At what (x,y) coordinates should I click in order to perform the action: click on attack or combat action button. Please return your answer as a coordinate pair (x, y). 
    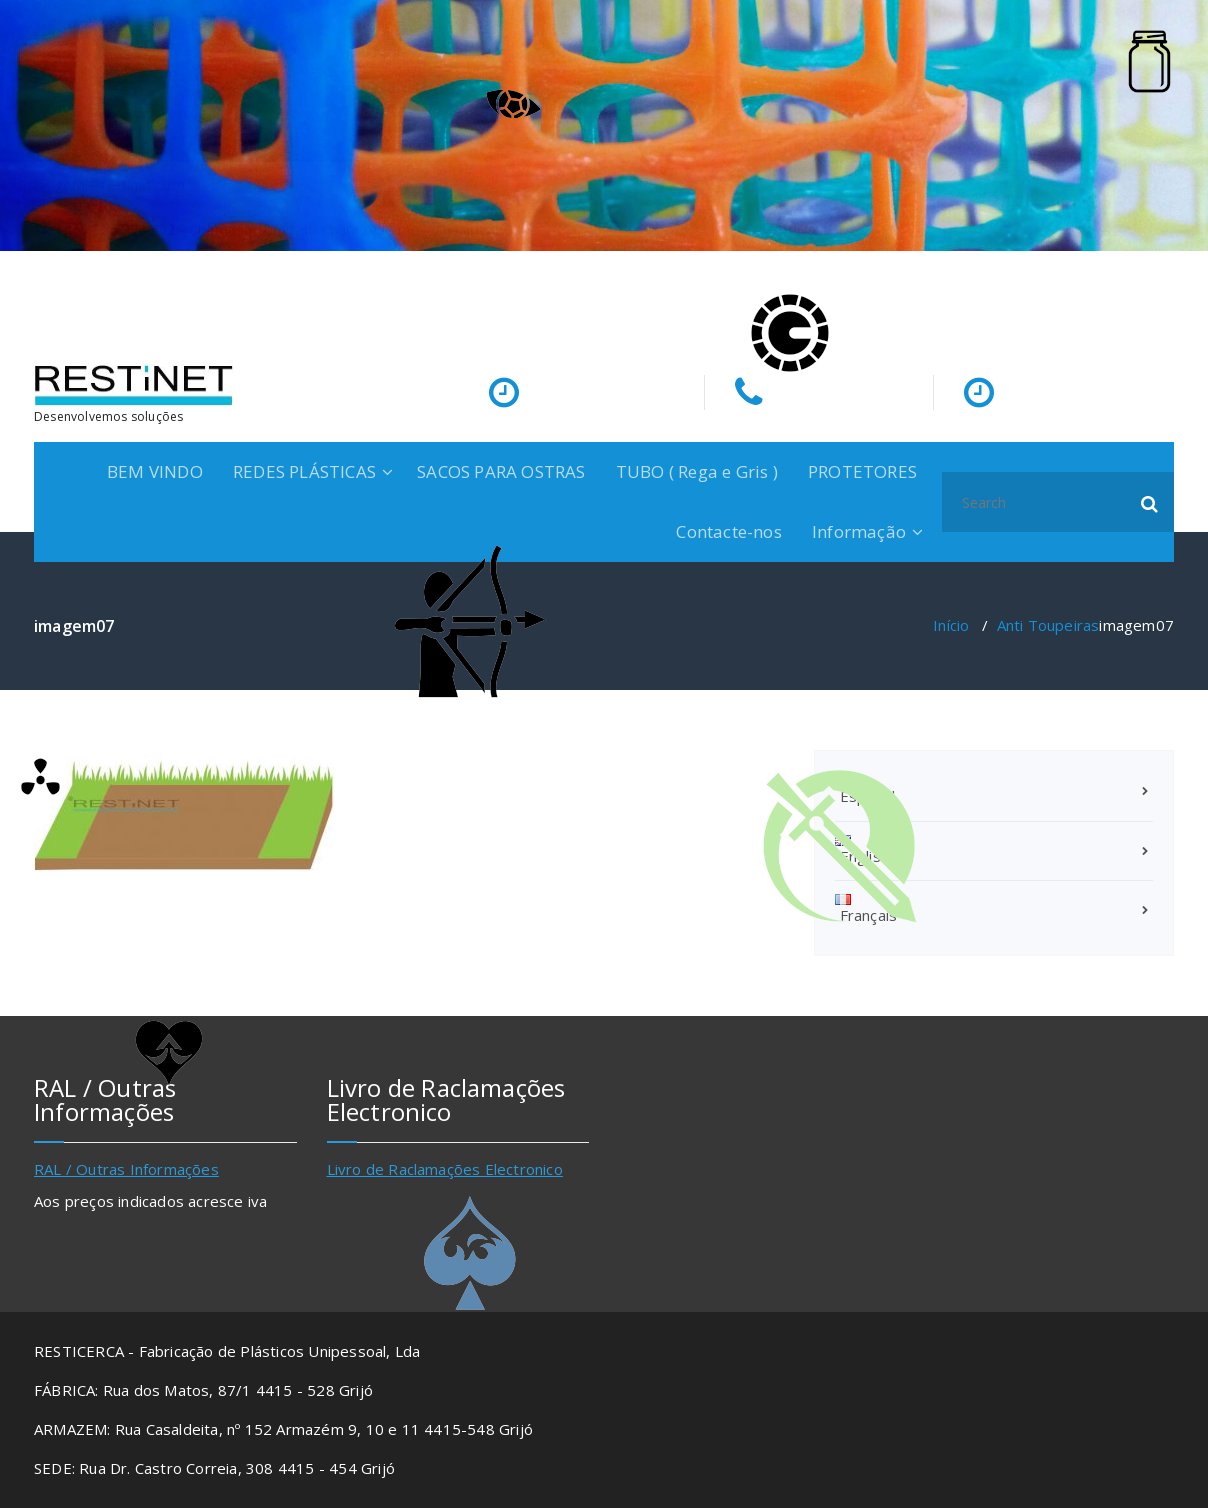
    Looking at the image, I should click on (839, 846).